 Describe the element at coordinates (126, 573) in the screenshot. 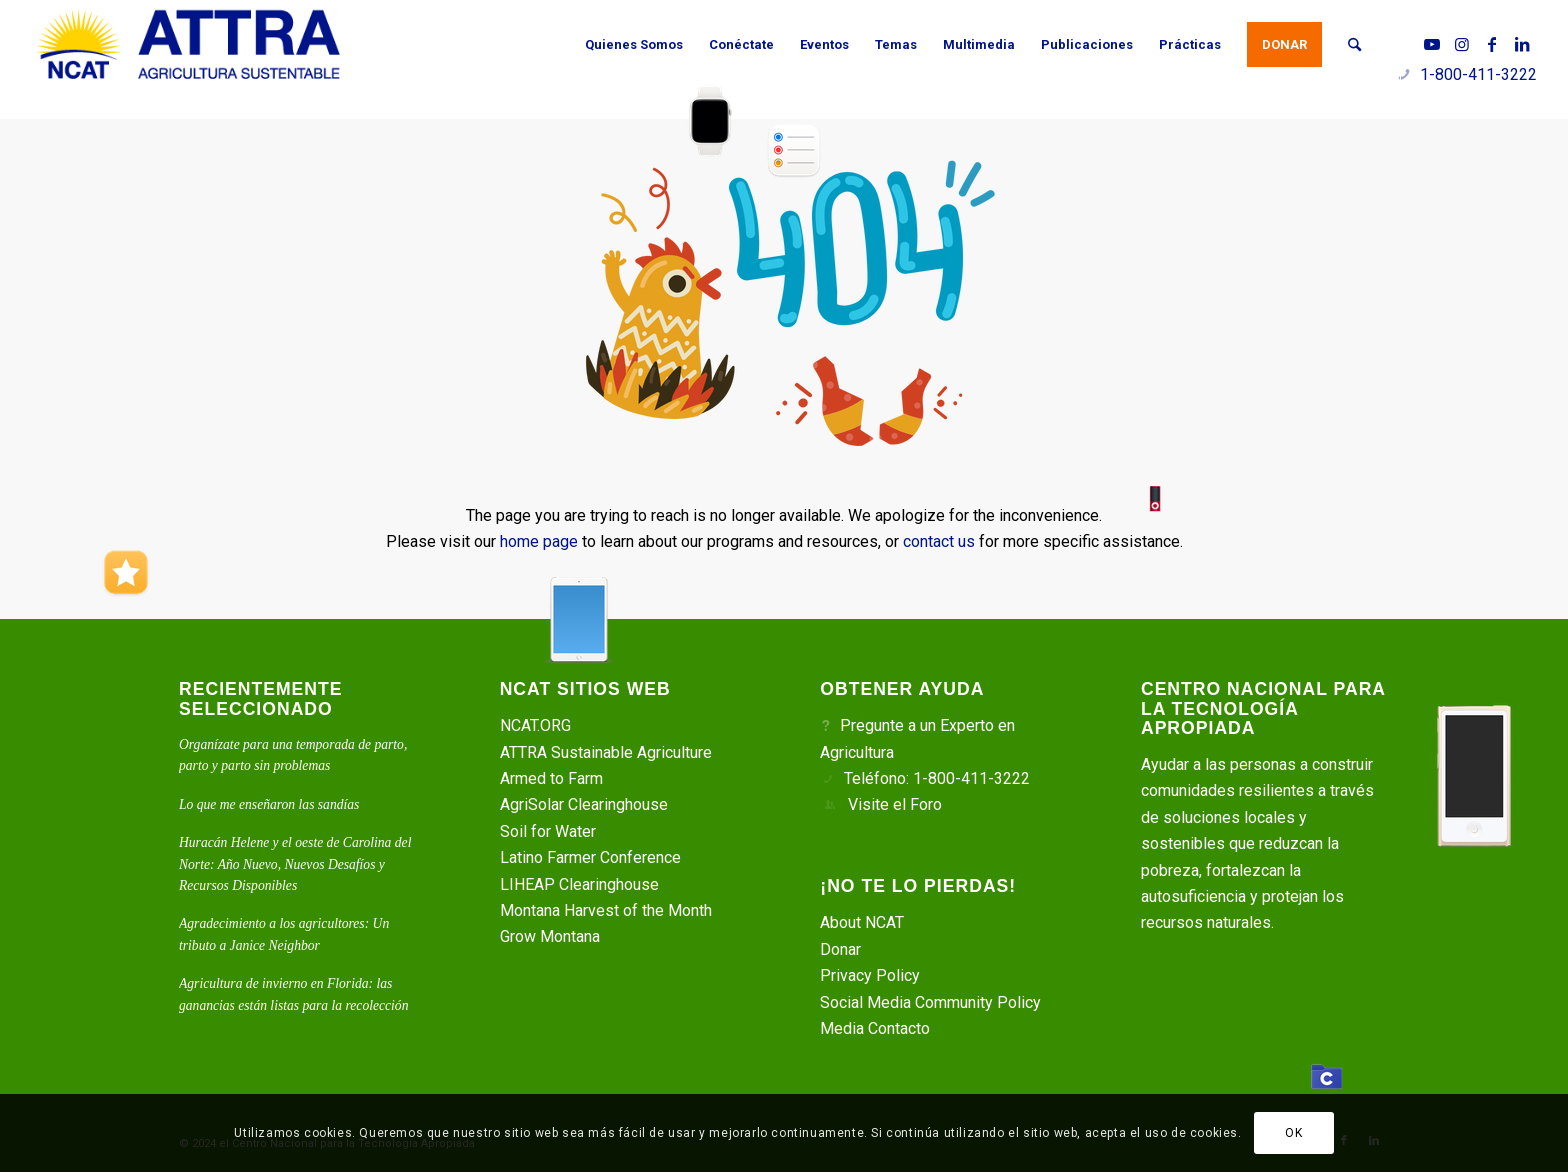

I see `view featured applications` at that location.